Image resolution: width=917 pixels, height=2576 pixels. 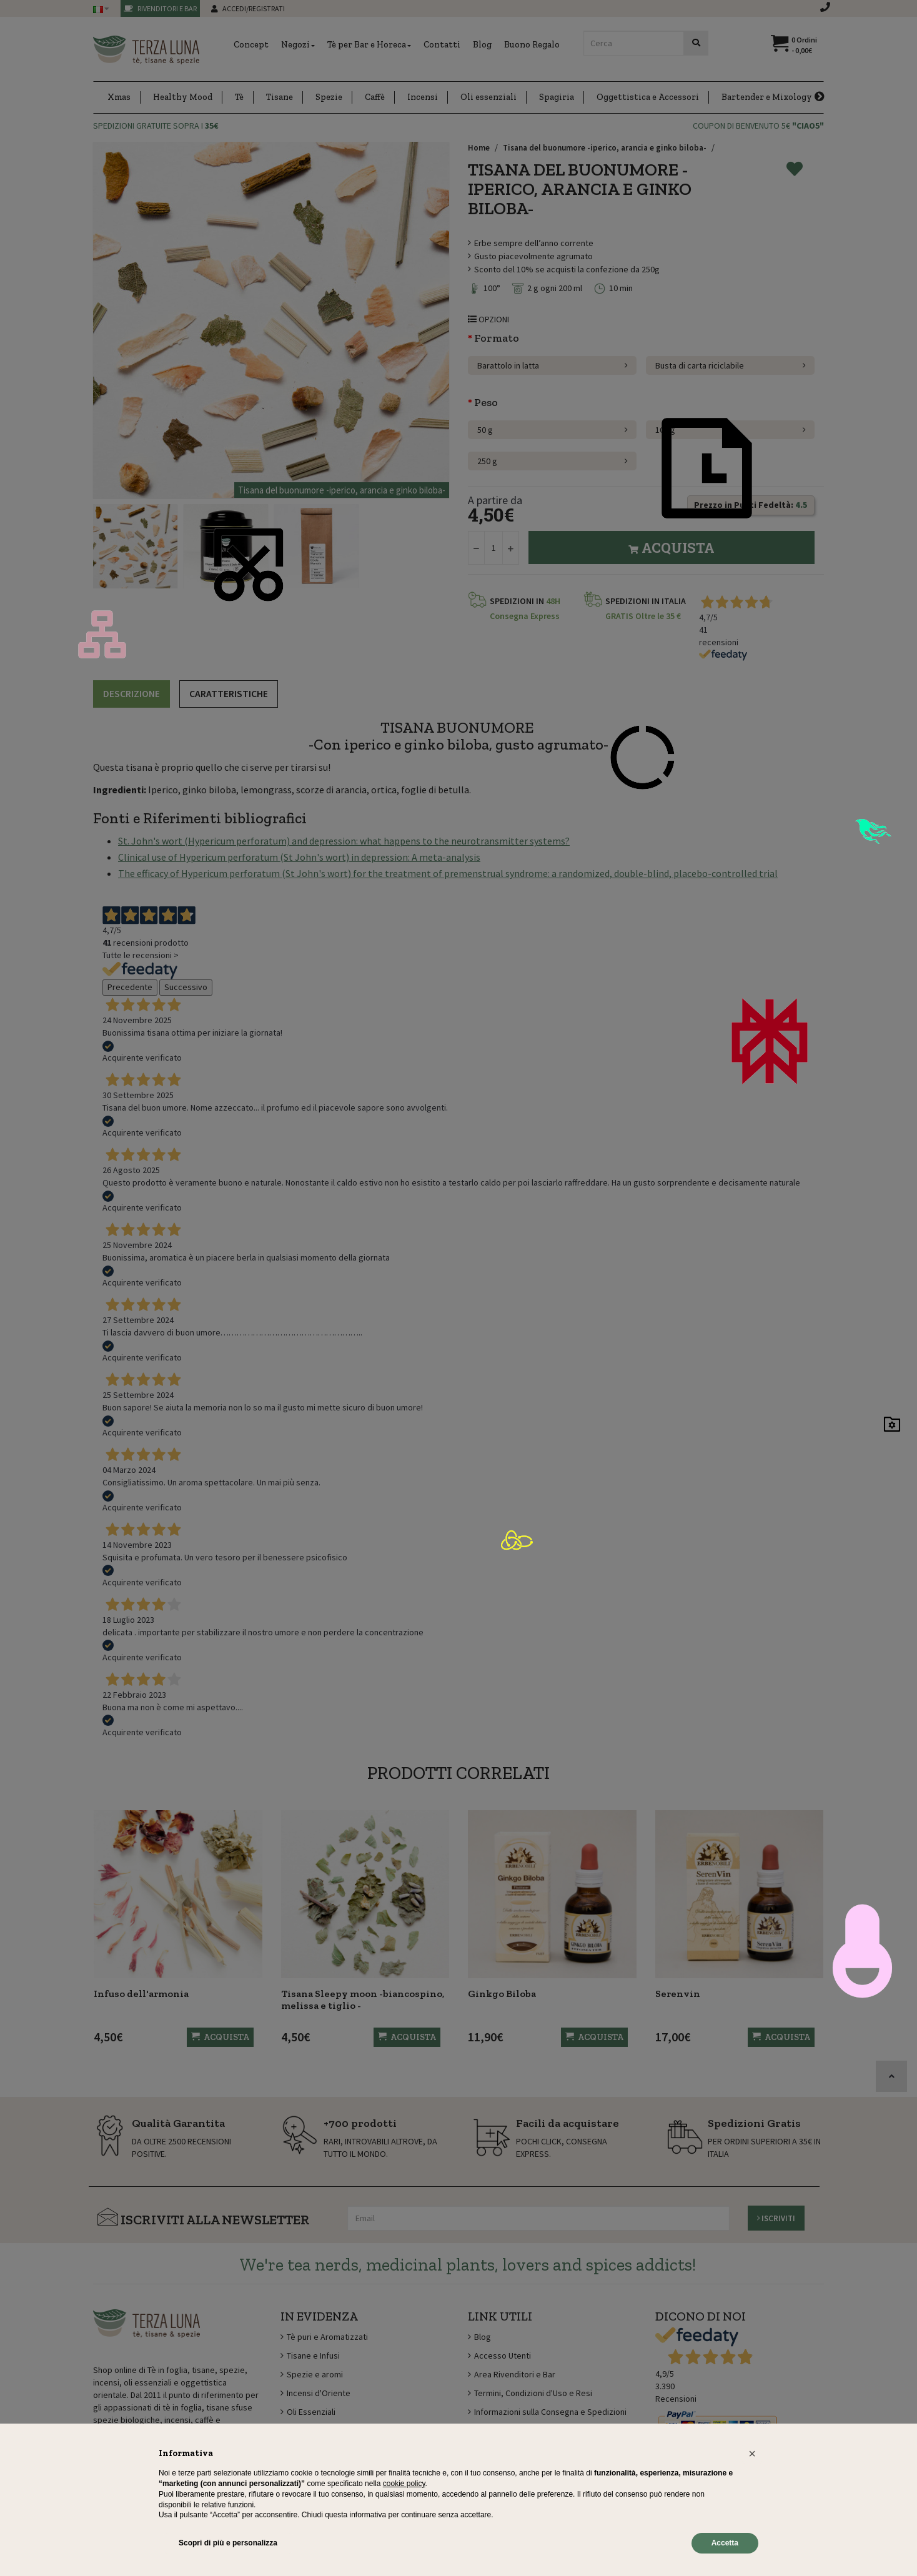 What do you see at coordinates (517, 1540) in the screenshot?
I see `redux-saga library logo` at bounding box center [517, 1540].